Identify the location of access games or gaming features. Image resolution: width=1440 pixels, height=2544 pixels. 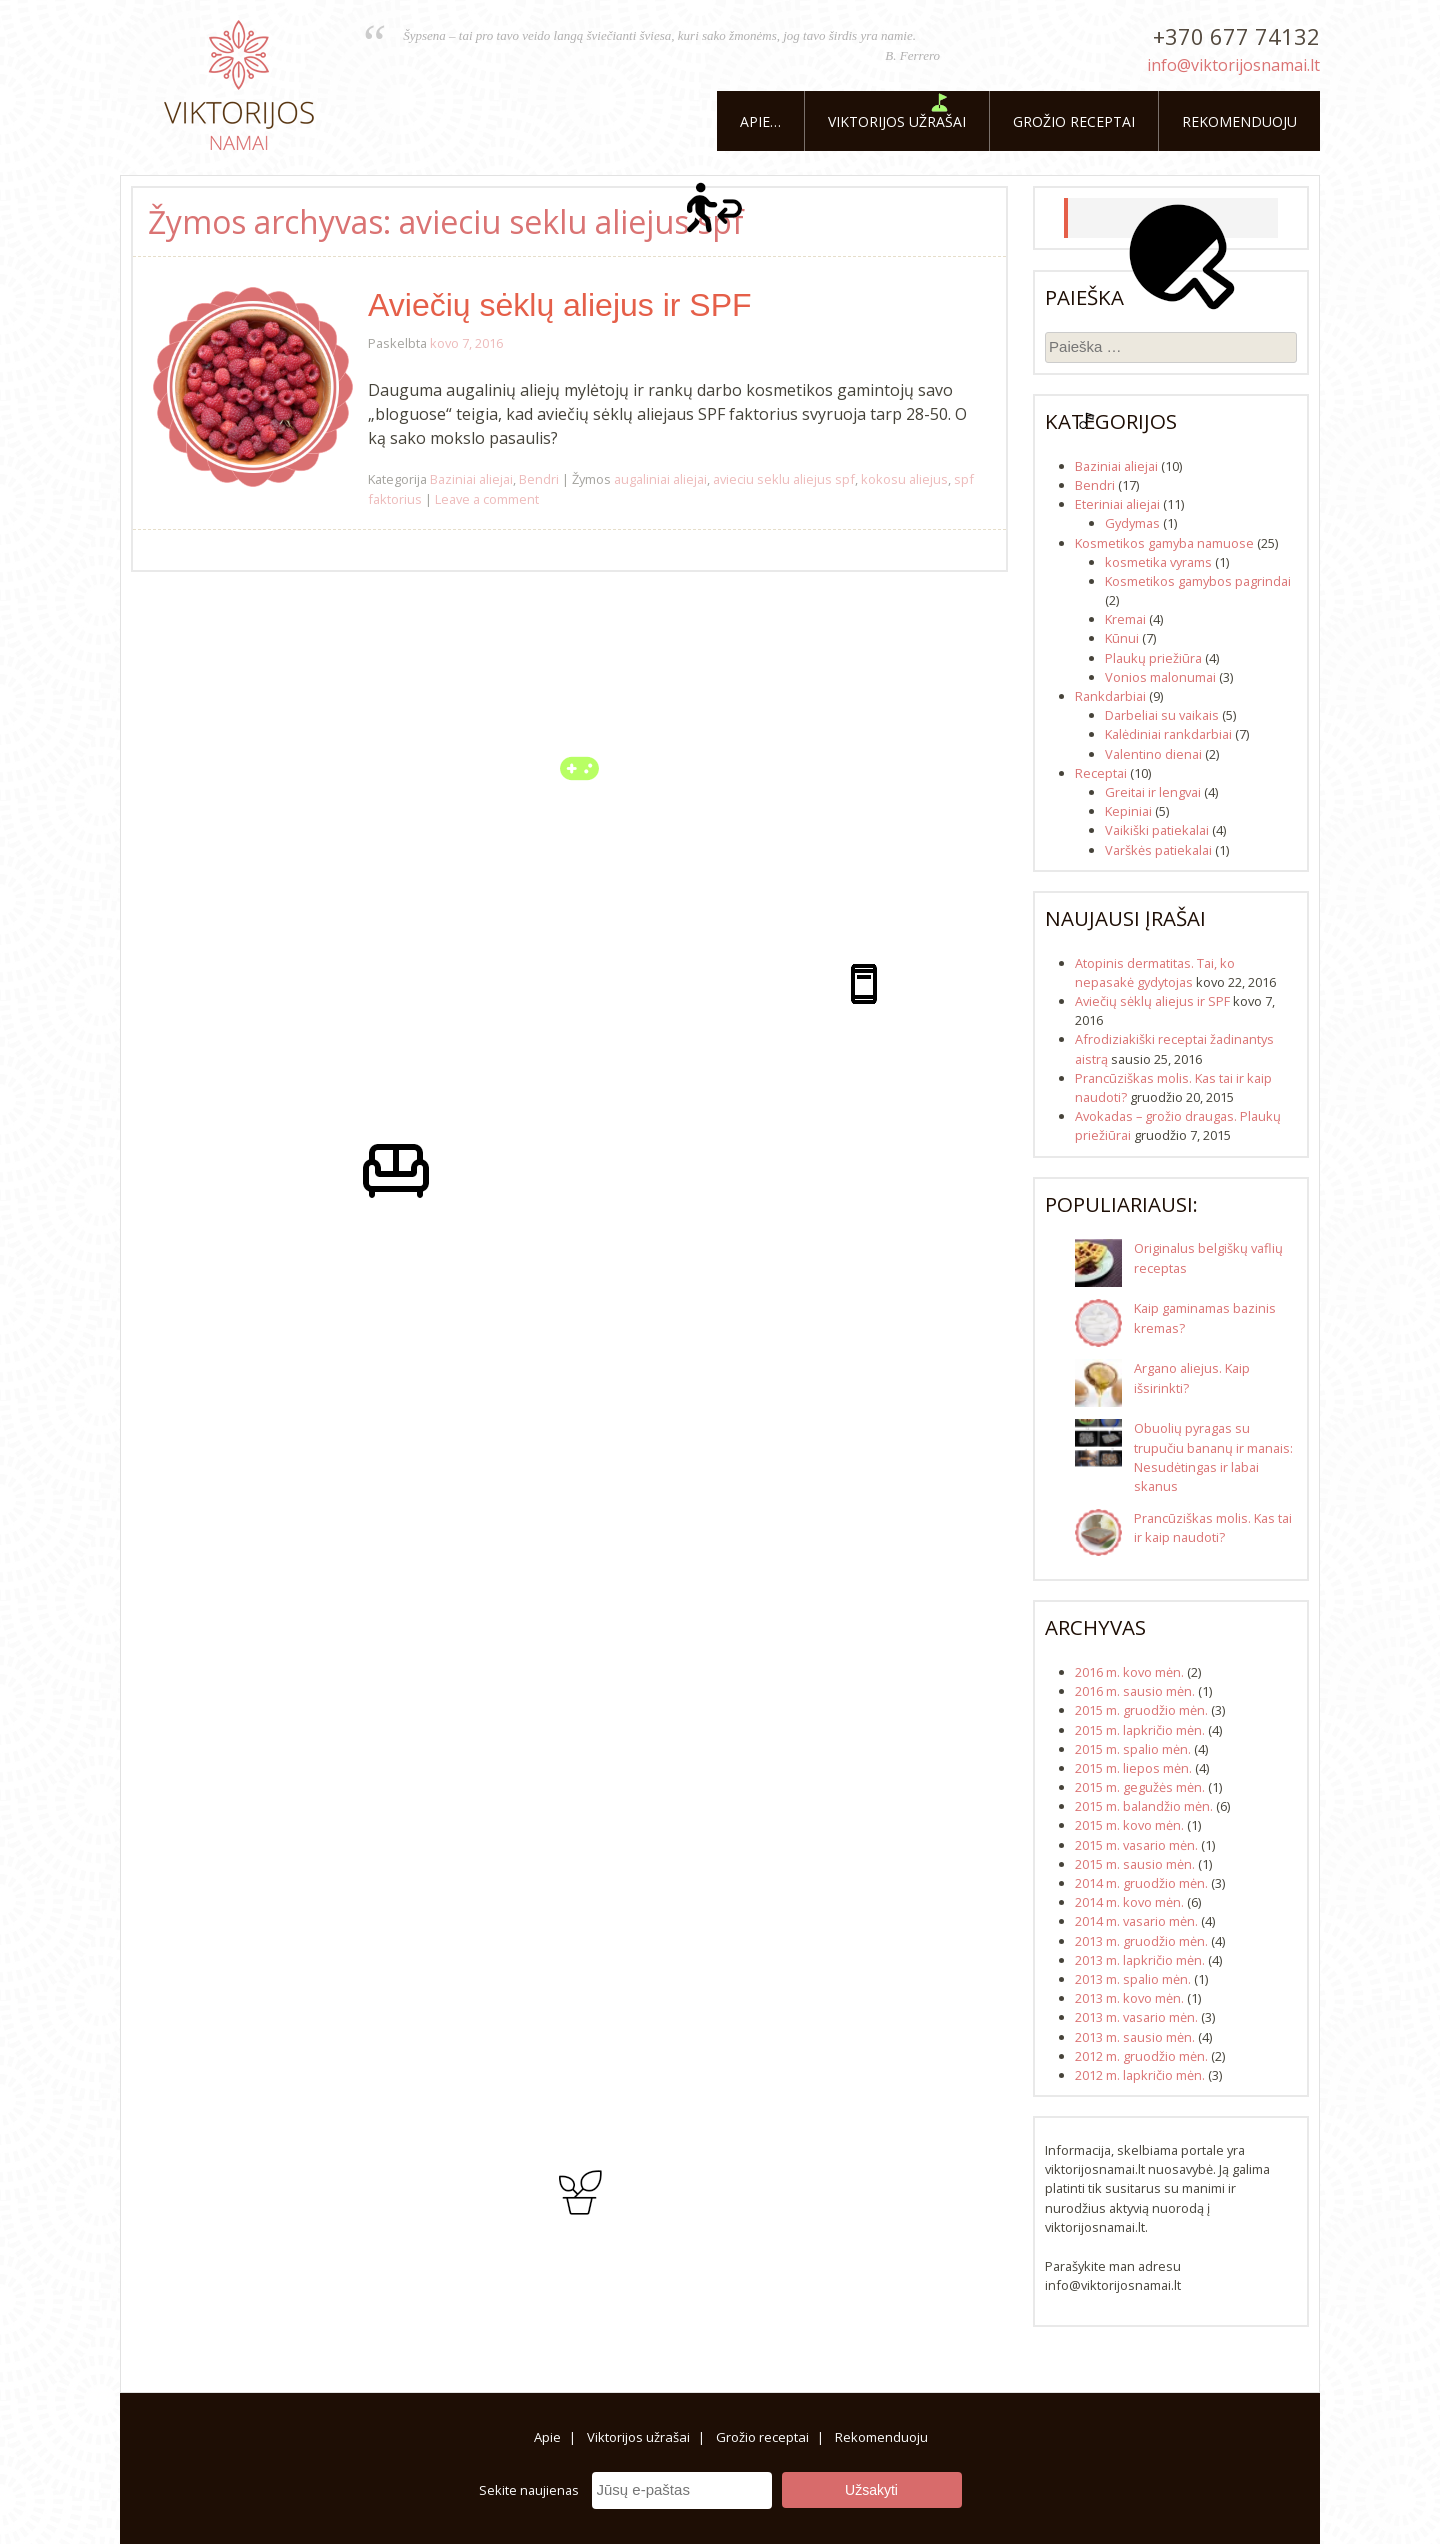
(579, 768).